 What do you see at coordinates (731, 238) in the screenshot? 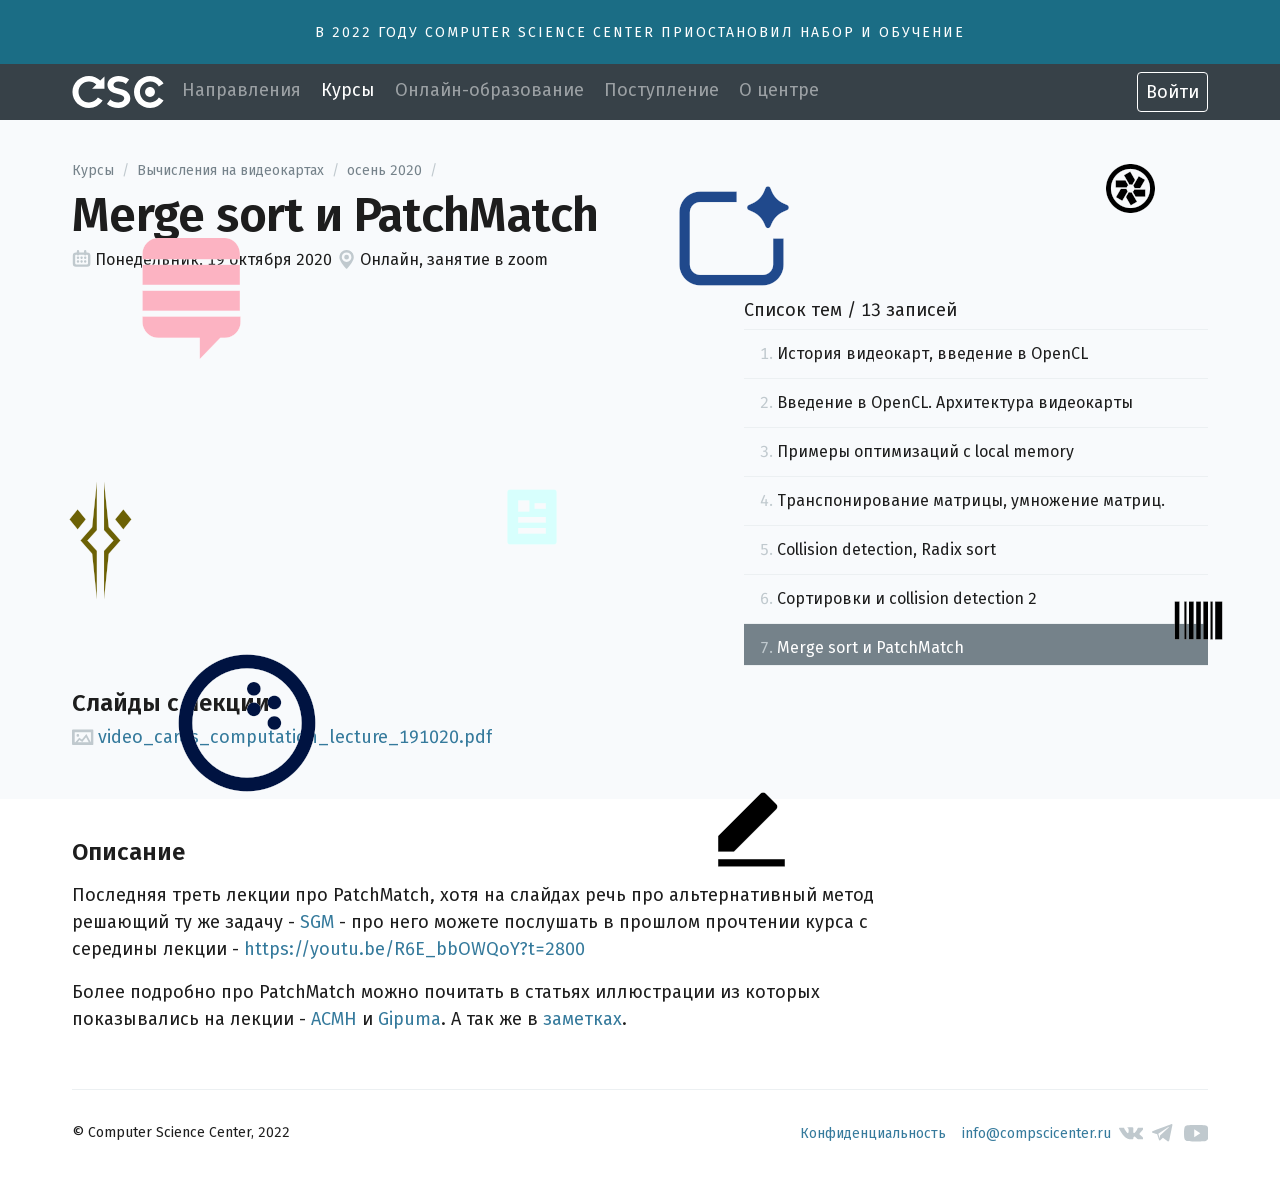
I see `generate content using AI` at bounding box center [731, 238].